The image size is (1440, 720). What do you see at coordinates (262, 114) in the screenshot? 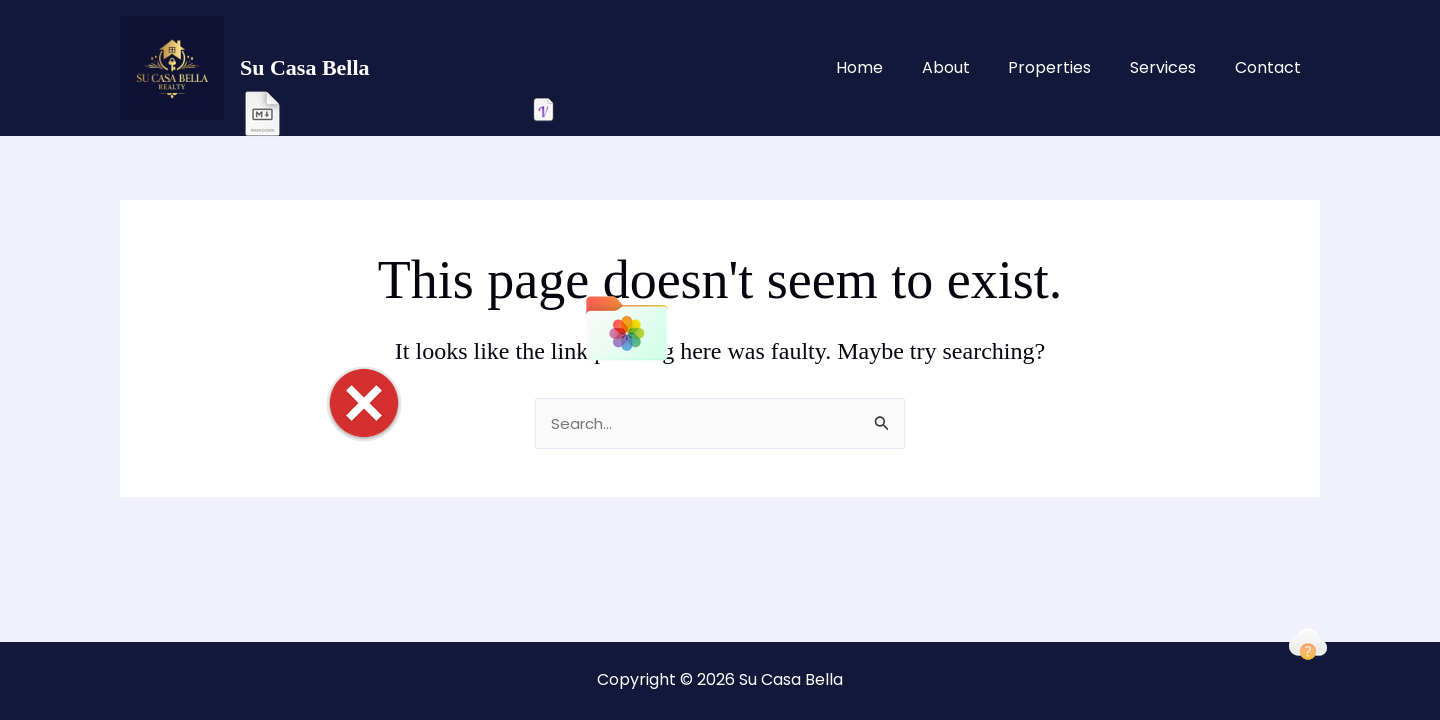
I see `a markdown text file` at bounding box center [262, 114].